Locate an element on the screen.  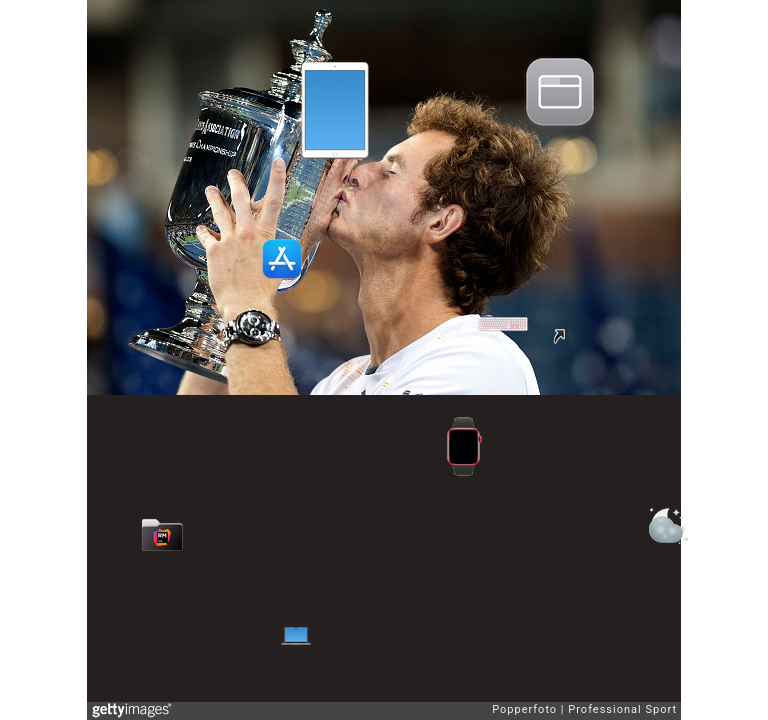
indicates a file or folder alias/shortcut is located at coordinates (597, 301).